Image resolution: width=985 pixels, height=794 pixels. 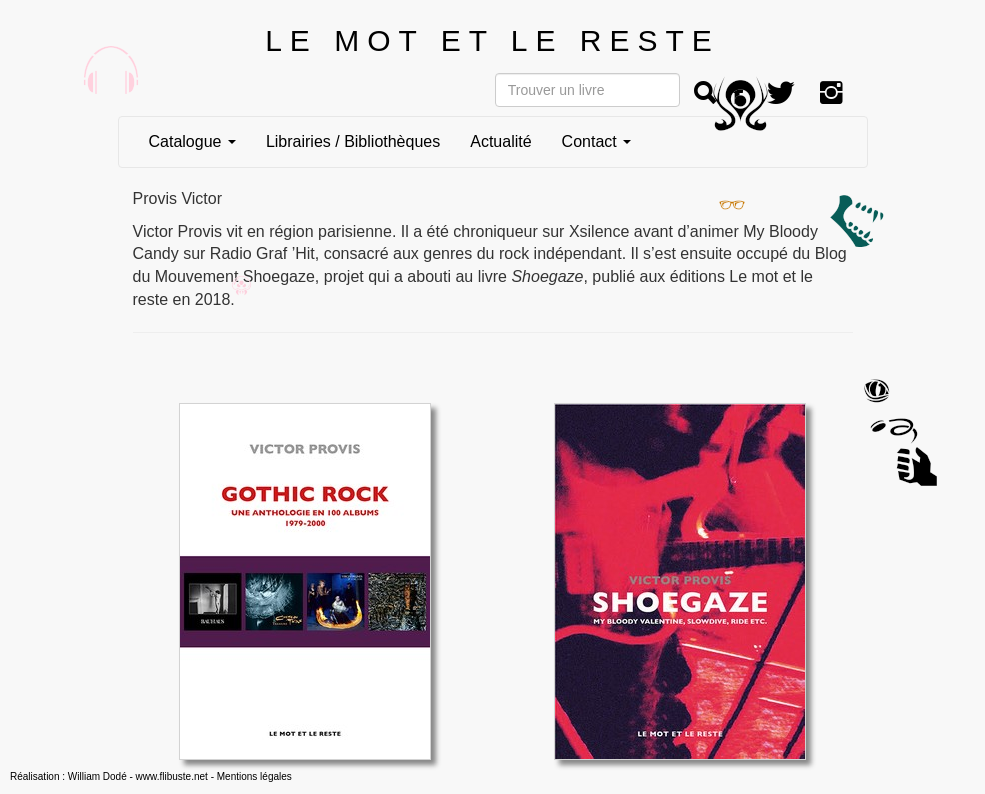 What do you see at coordinates (901, 450) in the screenshot?
I see `flip a coin for random decision` at bounding box center [901, 450].